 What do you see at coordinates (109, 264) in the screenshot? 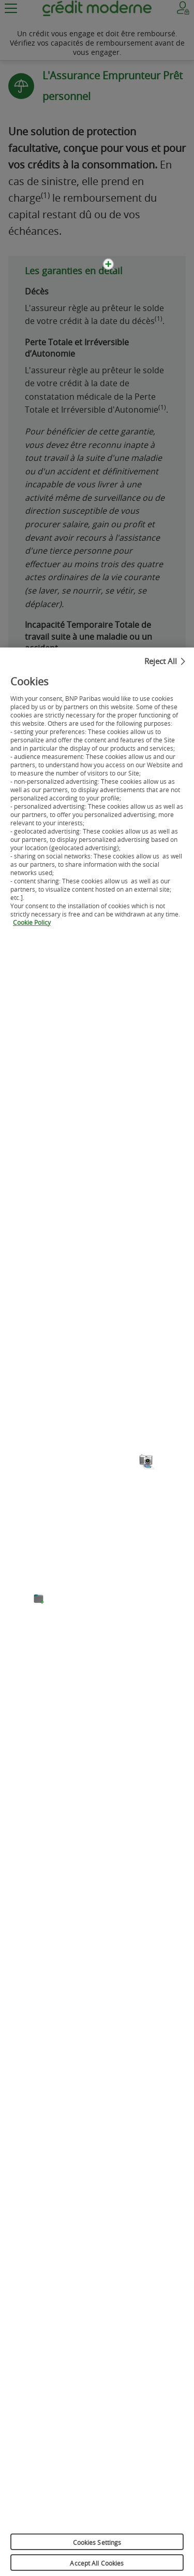
I see `zoom in on the current view` at bounding box center [109, 264].